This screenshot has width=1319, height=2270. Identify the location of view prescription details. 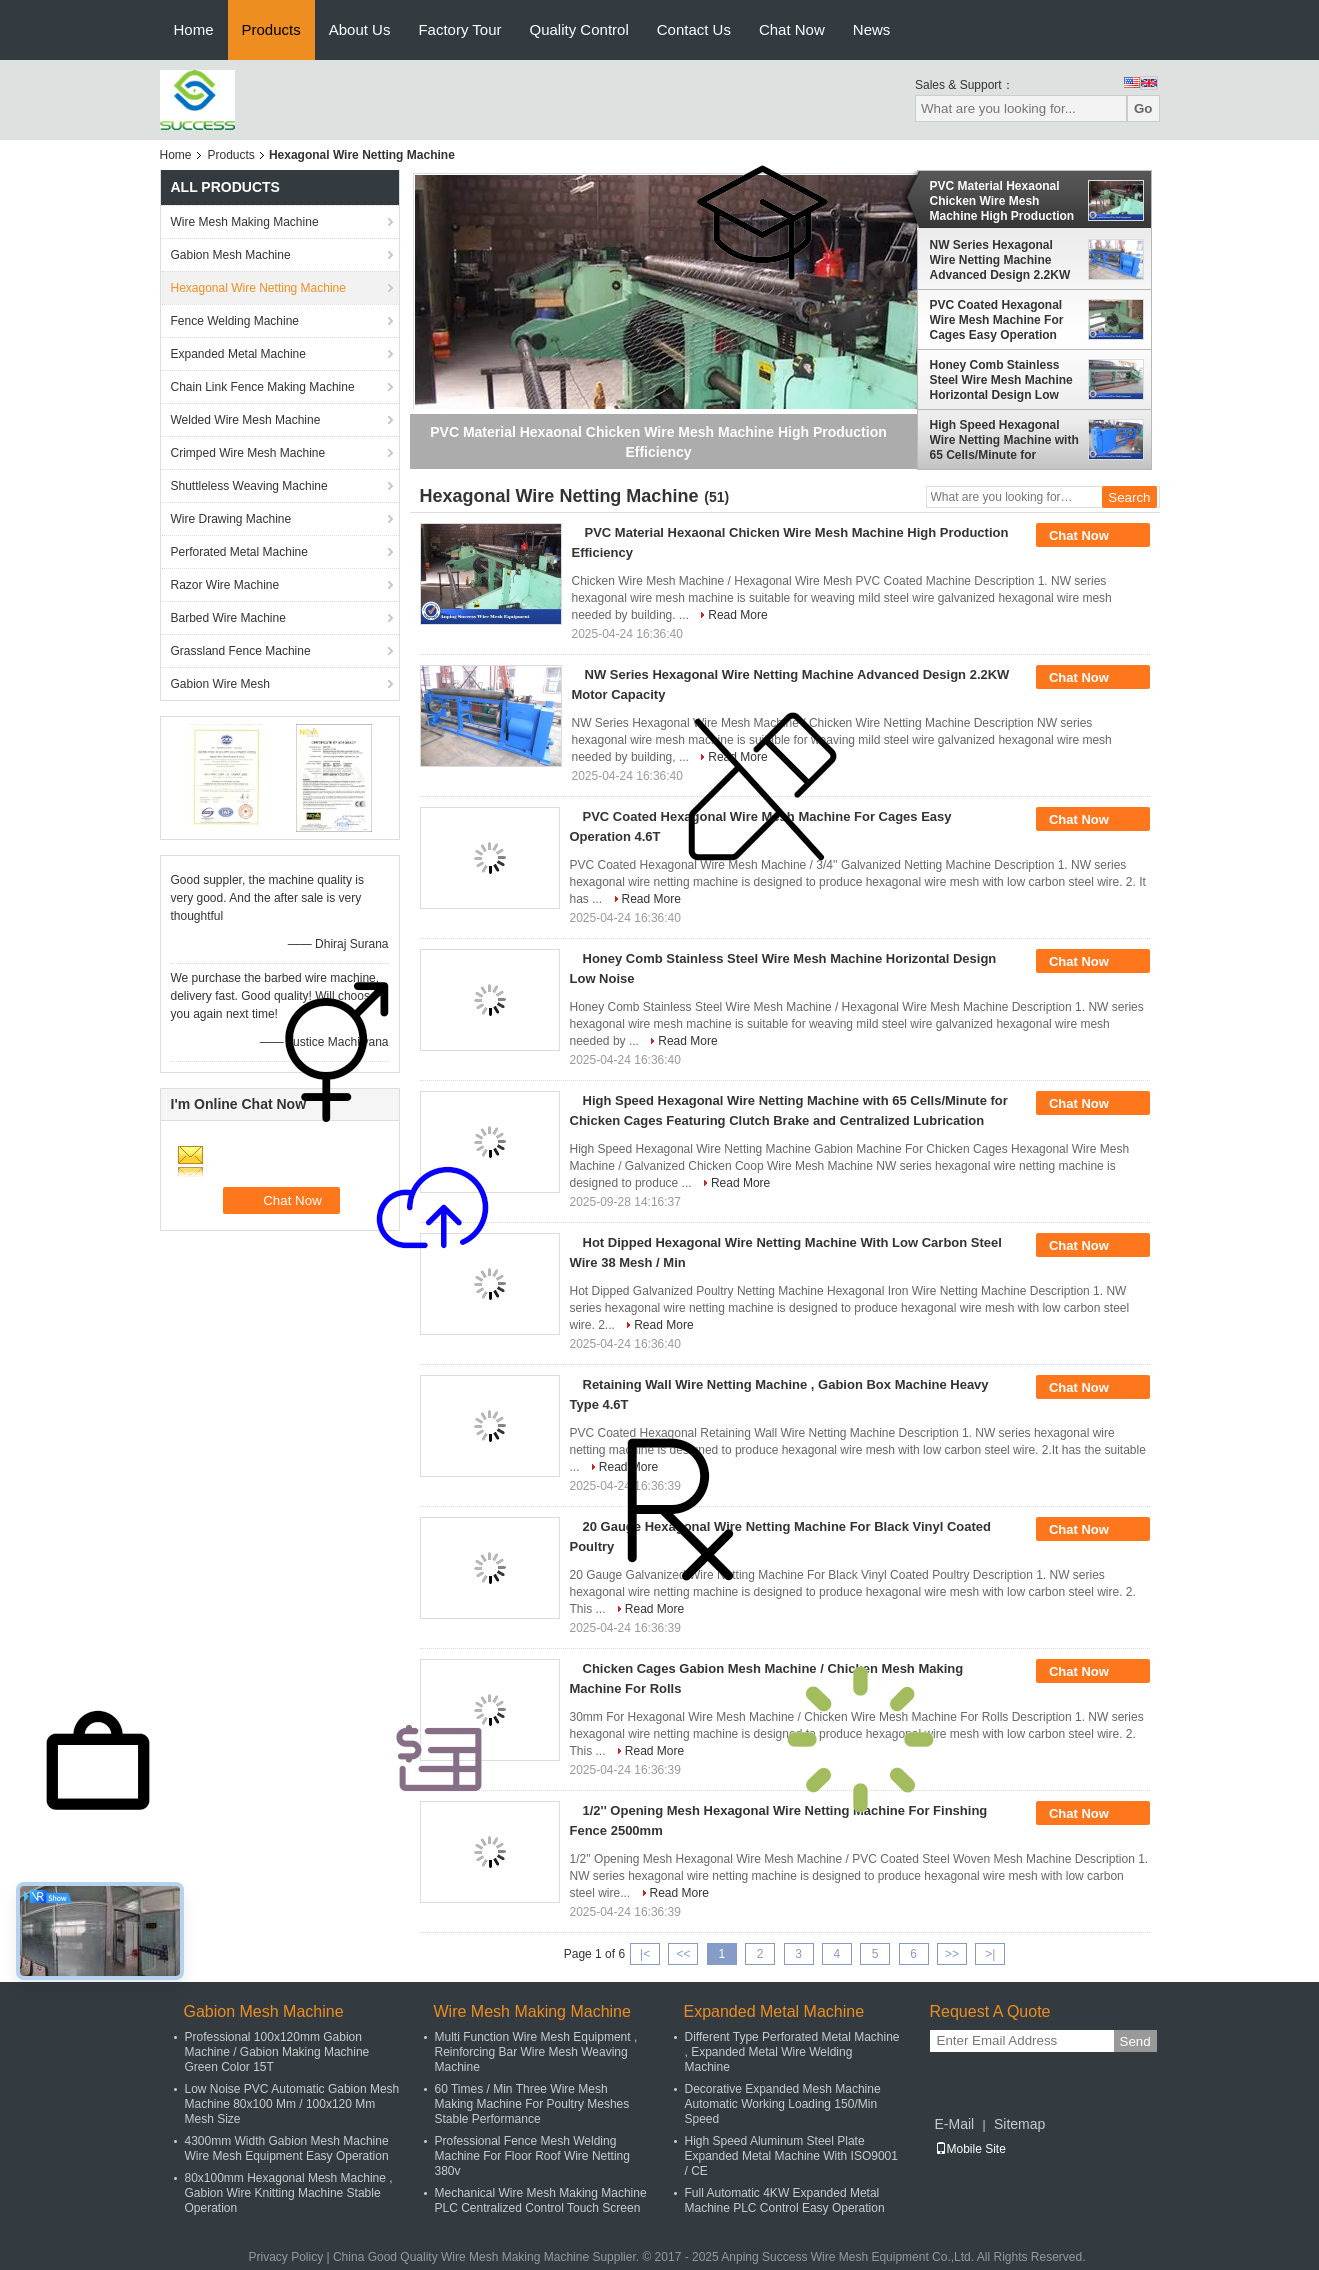
(674, 1509).